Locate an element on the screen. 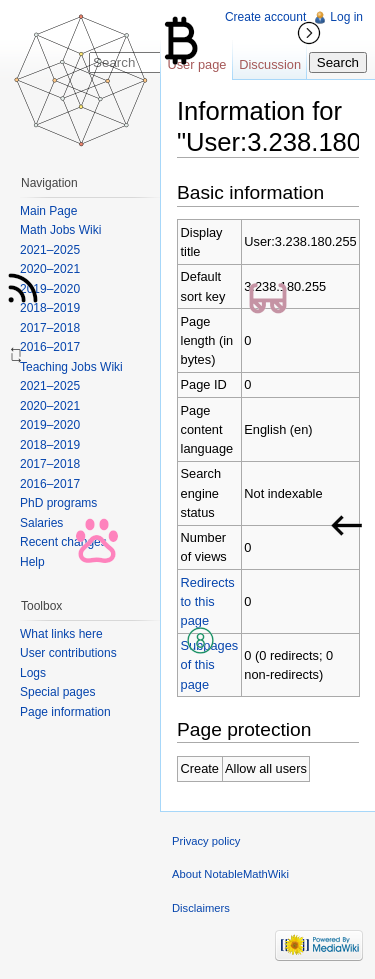 The image size is (375, 979). indicates step 8 in a multi-step process is located at coordinates (200, 640).